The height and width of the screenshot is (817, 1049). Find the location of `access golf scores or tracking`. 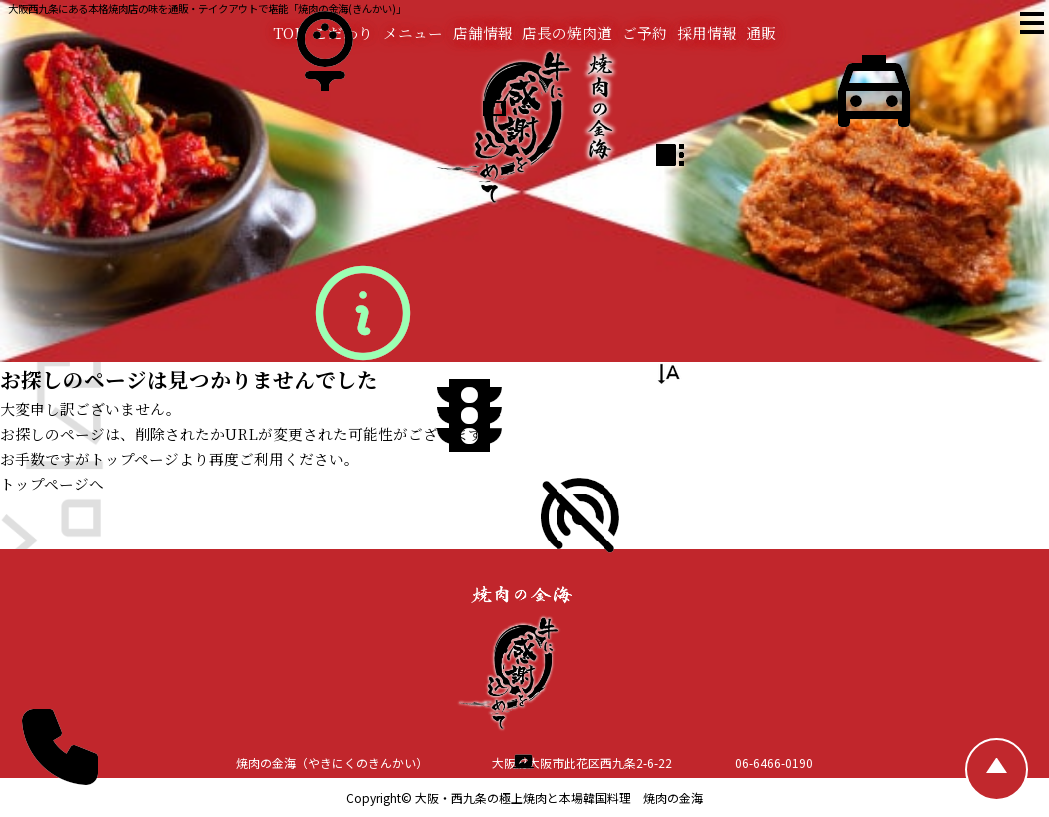

access golf scores or tracking is located at coordinates (325, 51).